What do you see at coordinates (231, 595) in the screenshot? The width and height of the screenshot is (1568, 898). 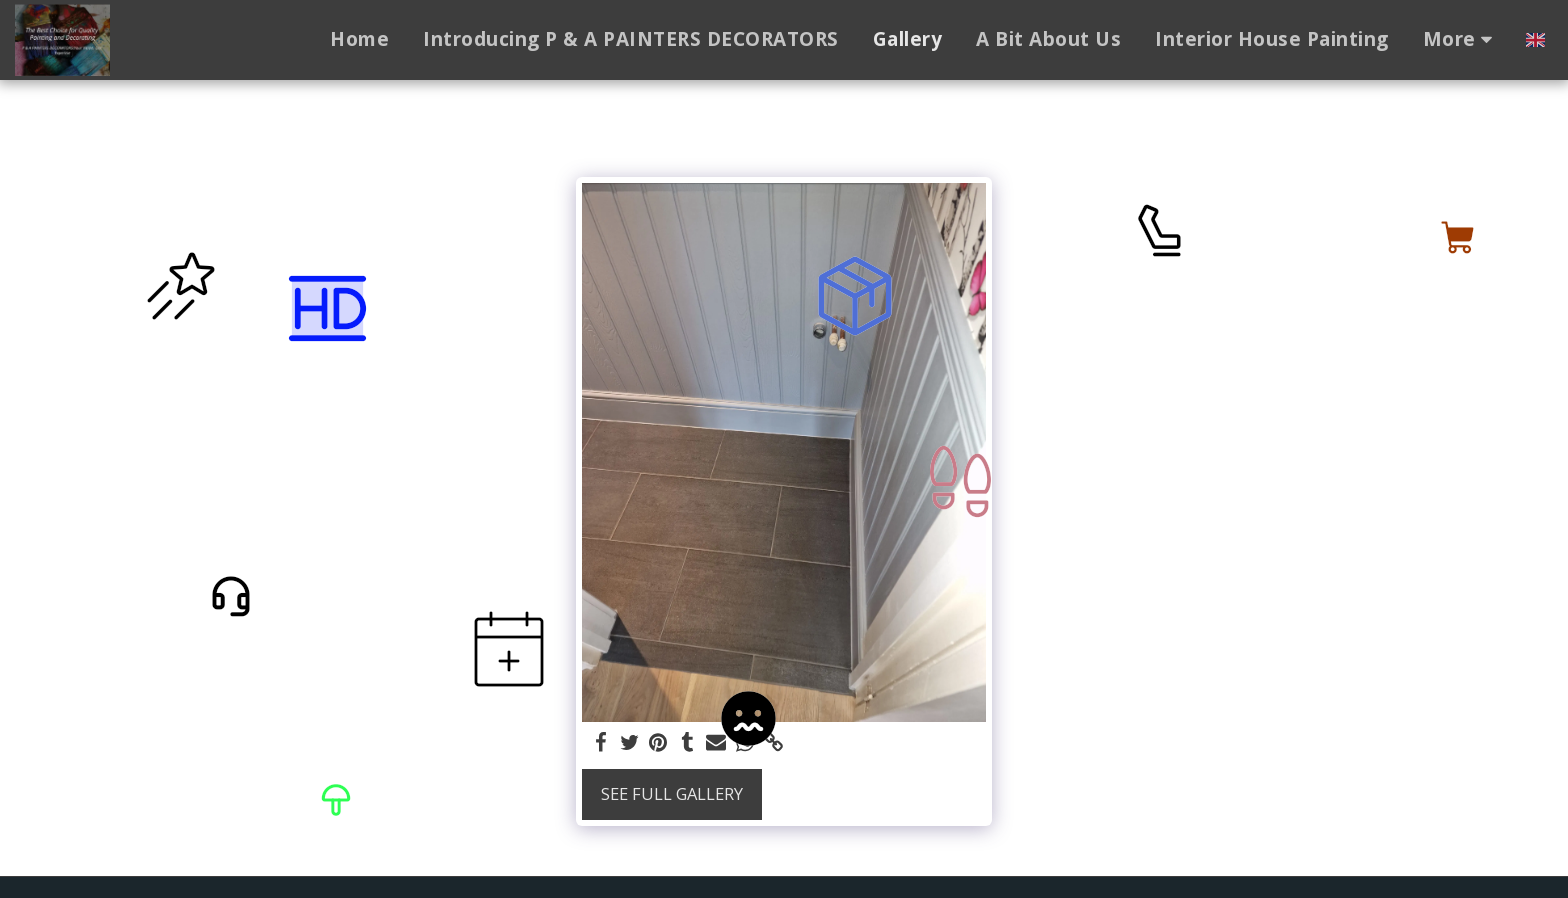 I see `contact customer support` at bounding box center [231, 595].